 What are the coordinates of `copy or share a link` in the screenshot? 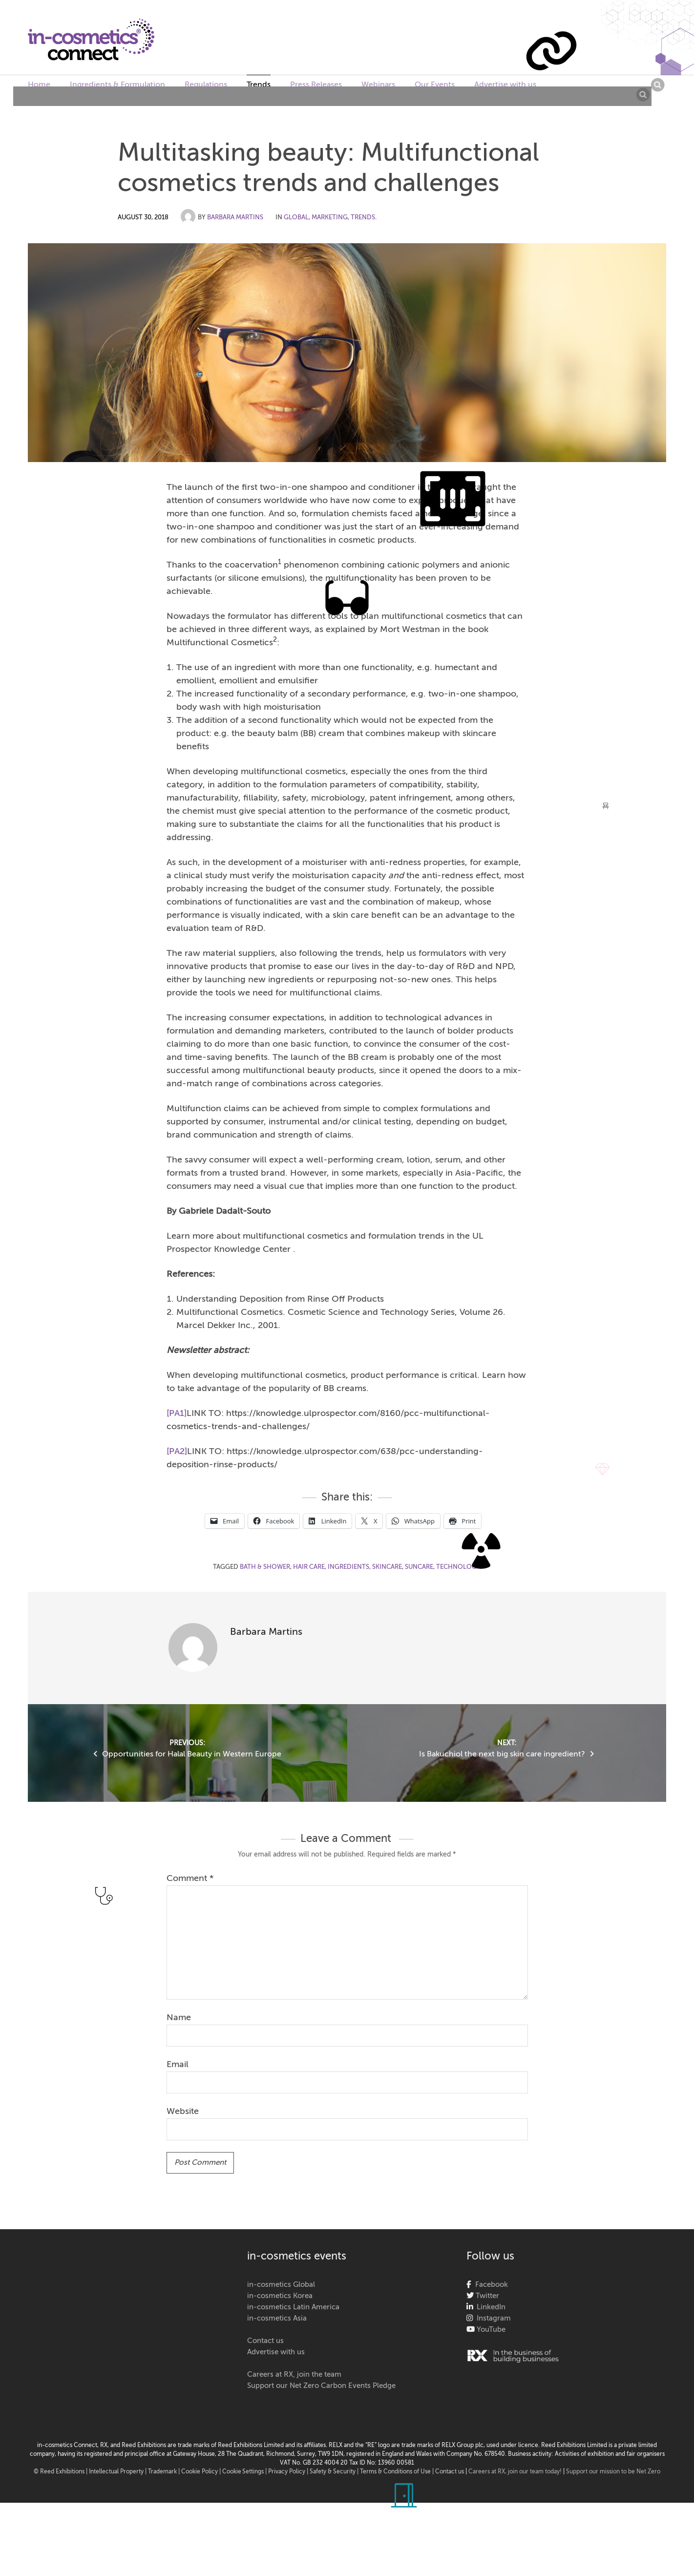 It's located at (551, 51).